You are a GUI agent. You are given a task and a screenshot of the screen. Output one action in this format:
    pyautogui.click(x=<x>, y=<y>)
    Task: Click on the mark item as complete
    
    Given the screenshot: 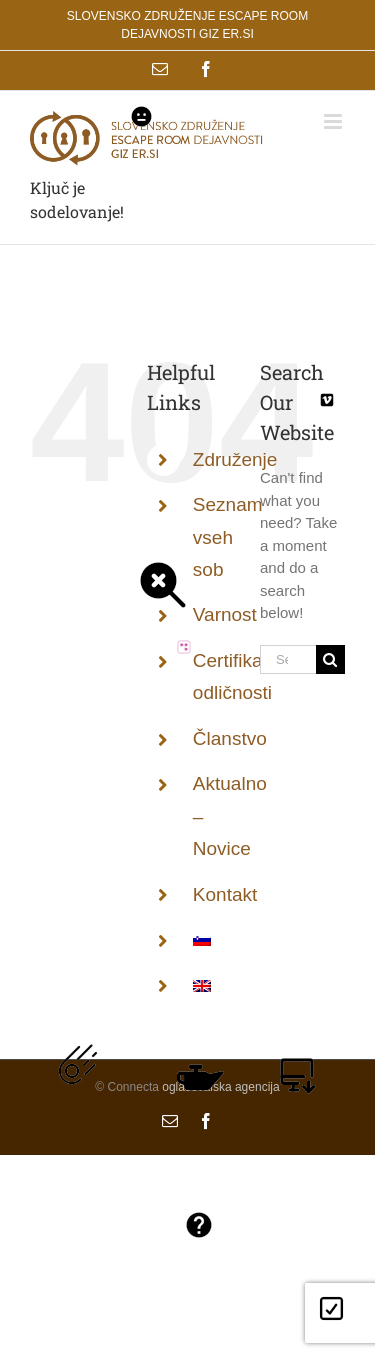 What is the action you would take?
    pyautogui.click(x=331, y=1308)
    